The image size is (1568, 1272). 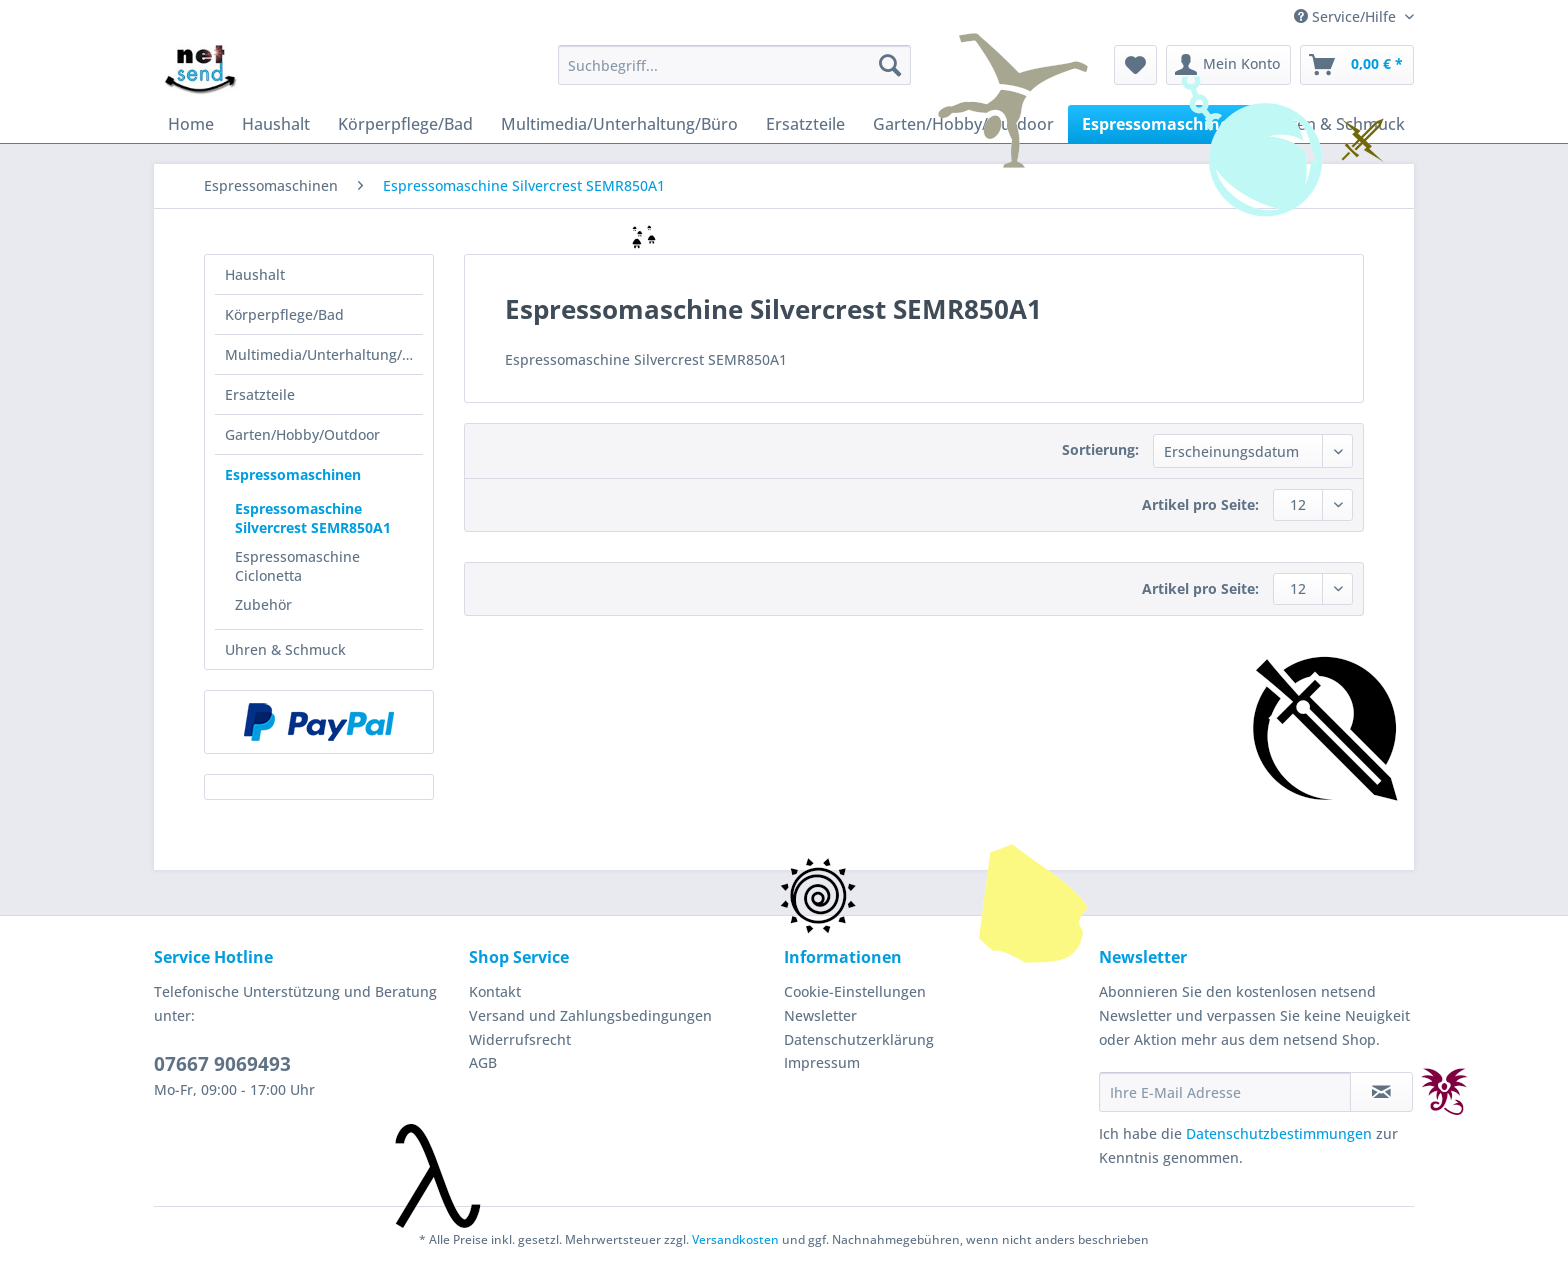 What do you see at coordinates (644, 237) in the screenshot?
I see `view village or settlement on map` at bounding box center [644, 237].